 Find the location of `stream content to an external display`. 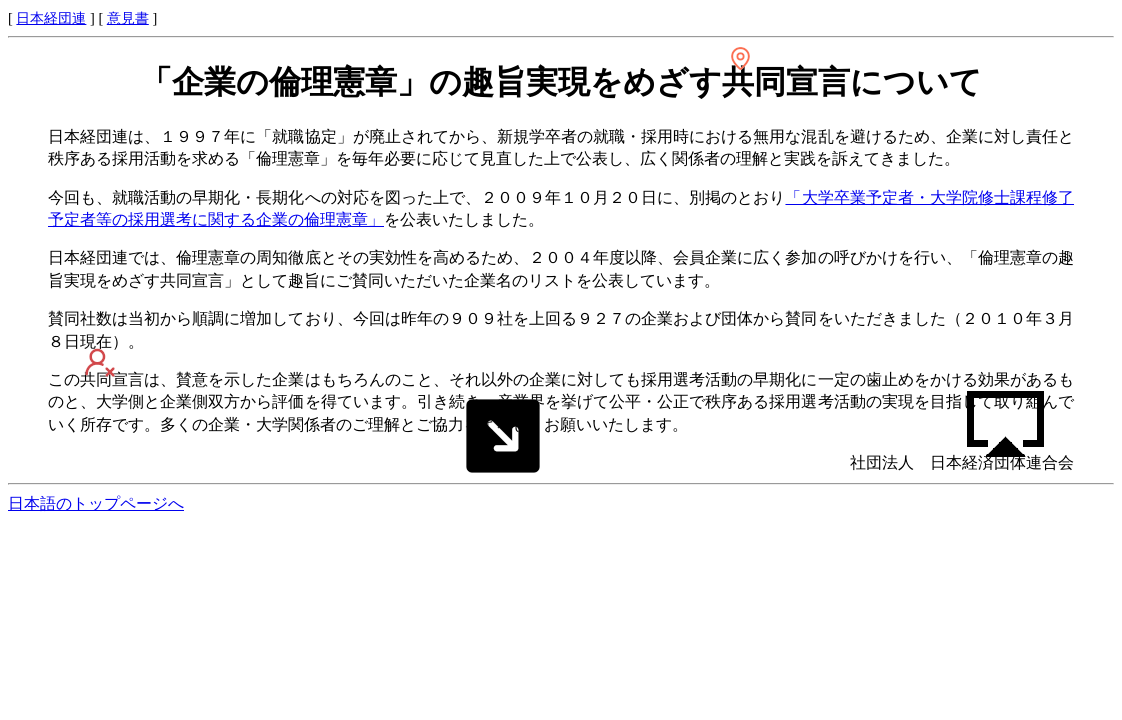

stream content to an external display is located at coordinates (1005, 422).